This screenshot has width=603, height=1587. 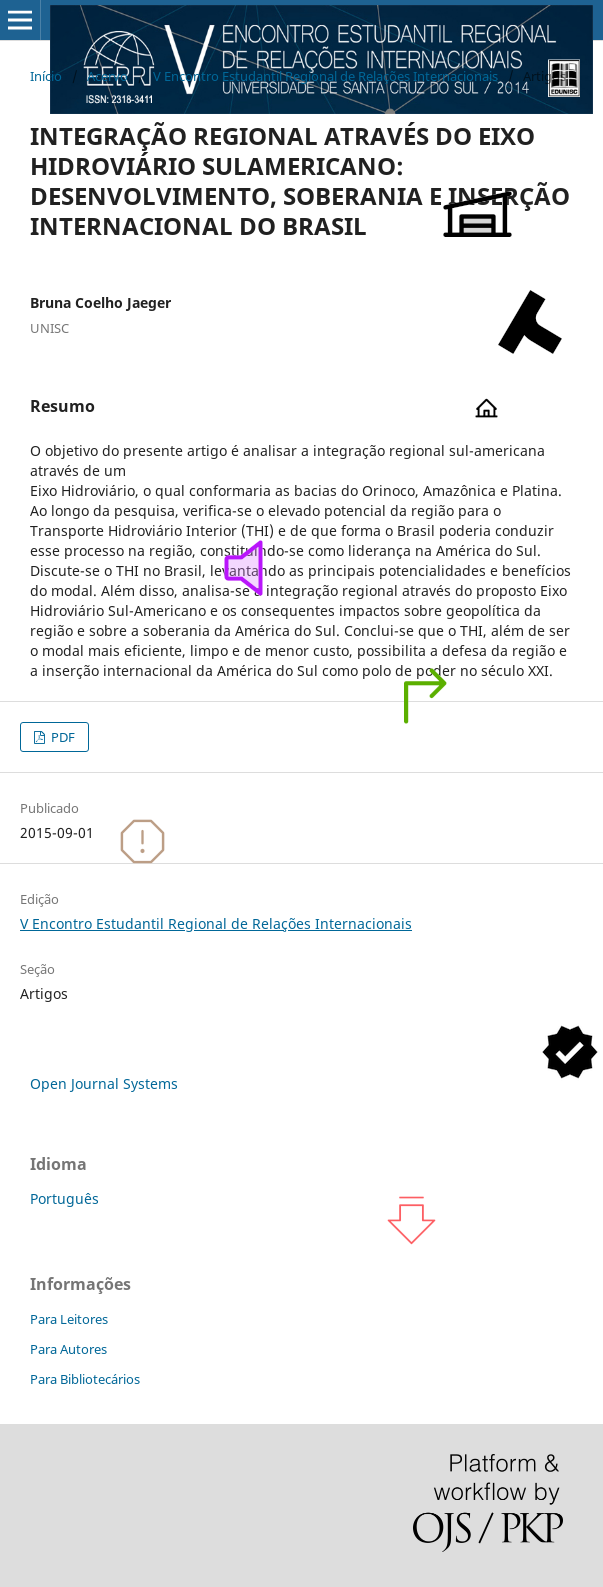 What do you see at coordinates (142, 841) in the screenshot?
I see `indicates a warning or critical alert` at bounding box center [142, 841].